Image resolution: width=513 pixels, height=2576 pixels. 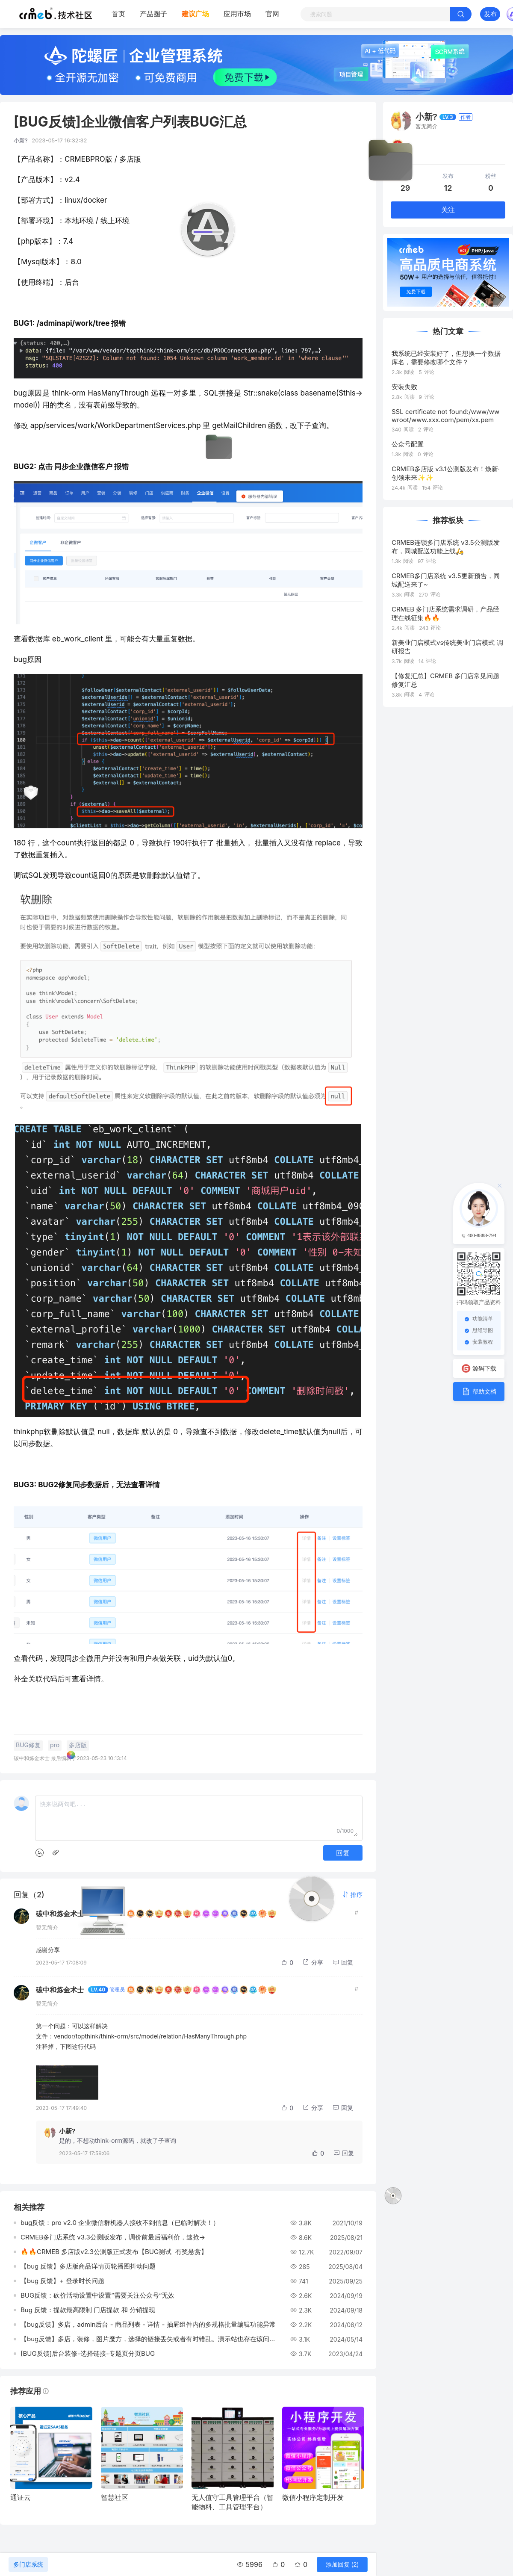 What do you see at coordinates (312, 1899) in the screenshot?
I see `indicates a CD or DVD drive` at bounding box center [312, 1899].